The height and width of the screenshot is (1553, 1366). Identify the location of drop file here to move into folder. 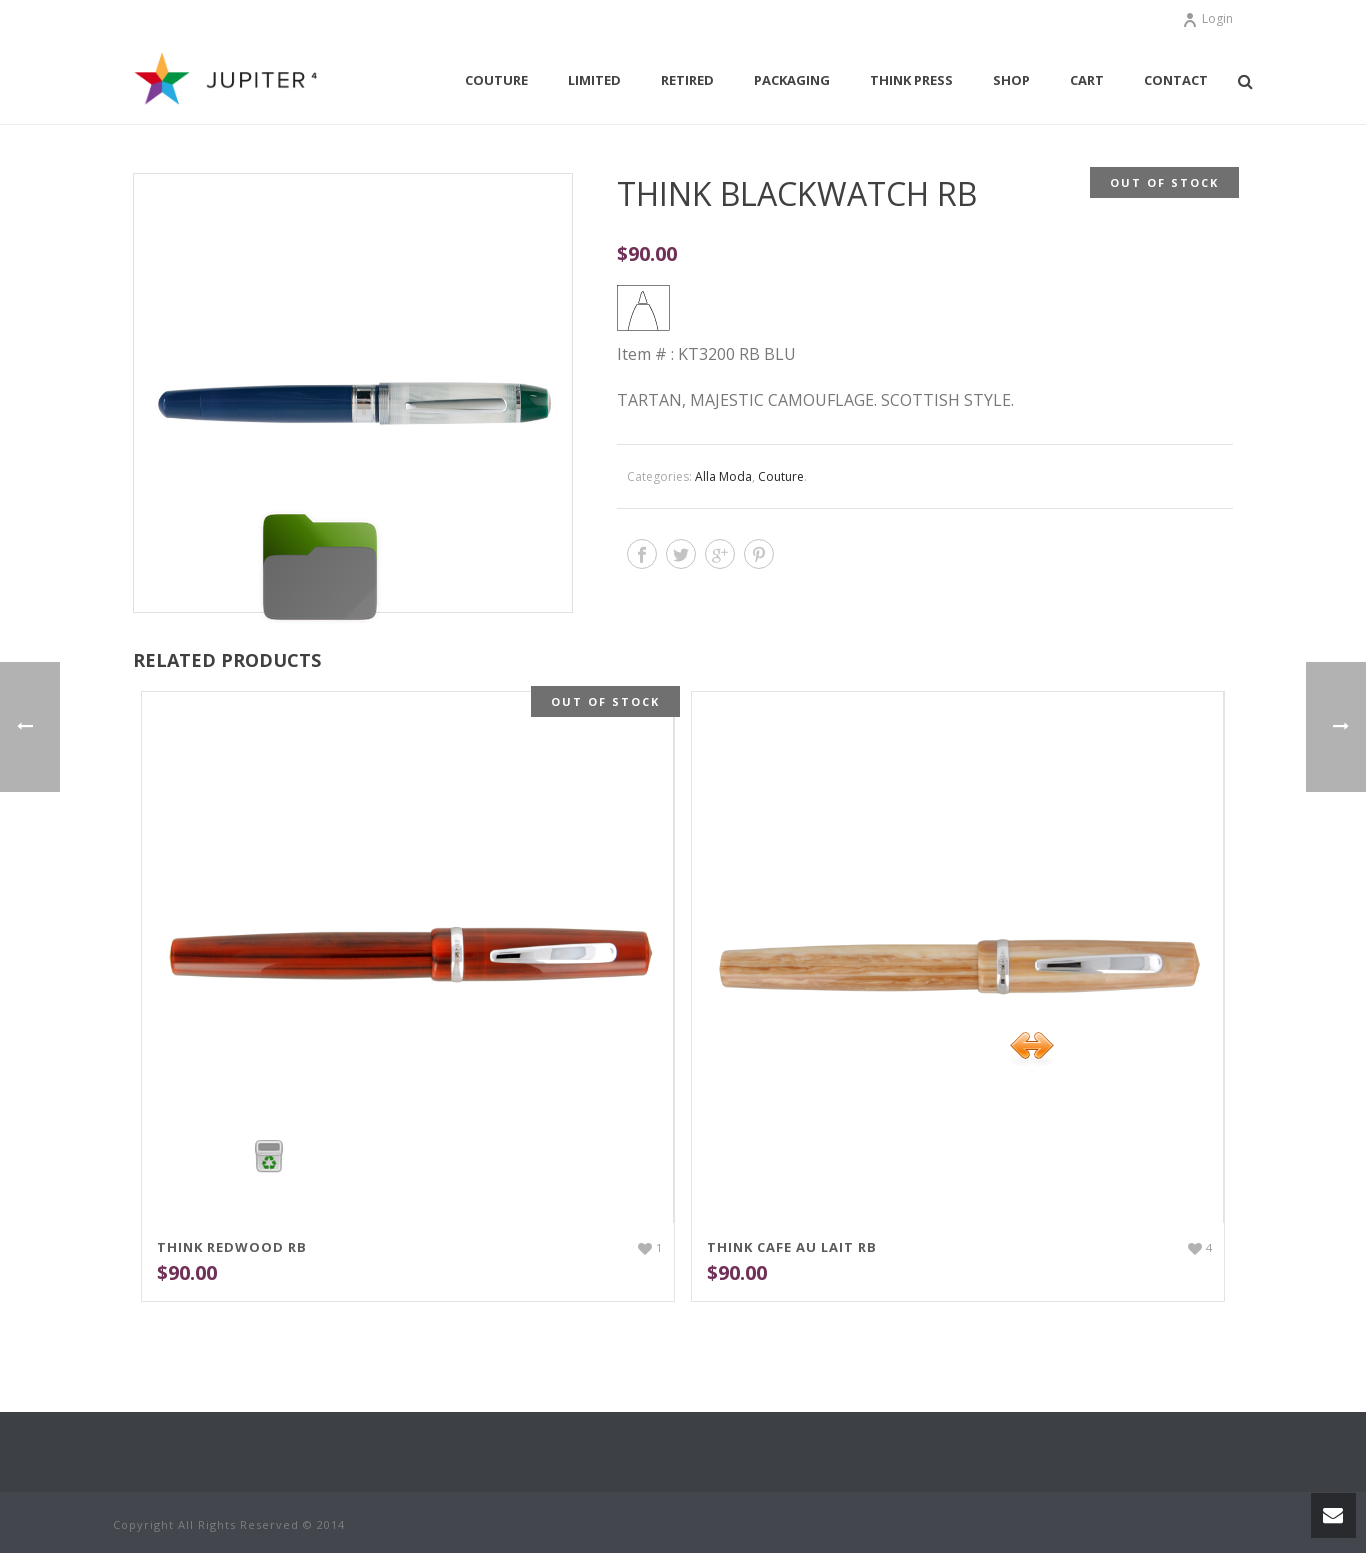
(320, 567).